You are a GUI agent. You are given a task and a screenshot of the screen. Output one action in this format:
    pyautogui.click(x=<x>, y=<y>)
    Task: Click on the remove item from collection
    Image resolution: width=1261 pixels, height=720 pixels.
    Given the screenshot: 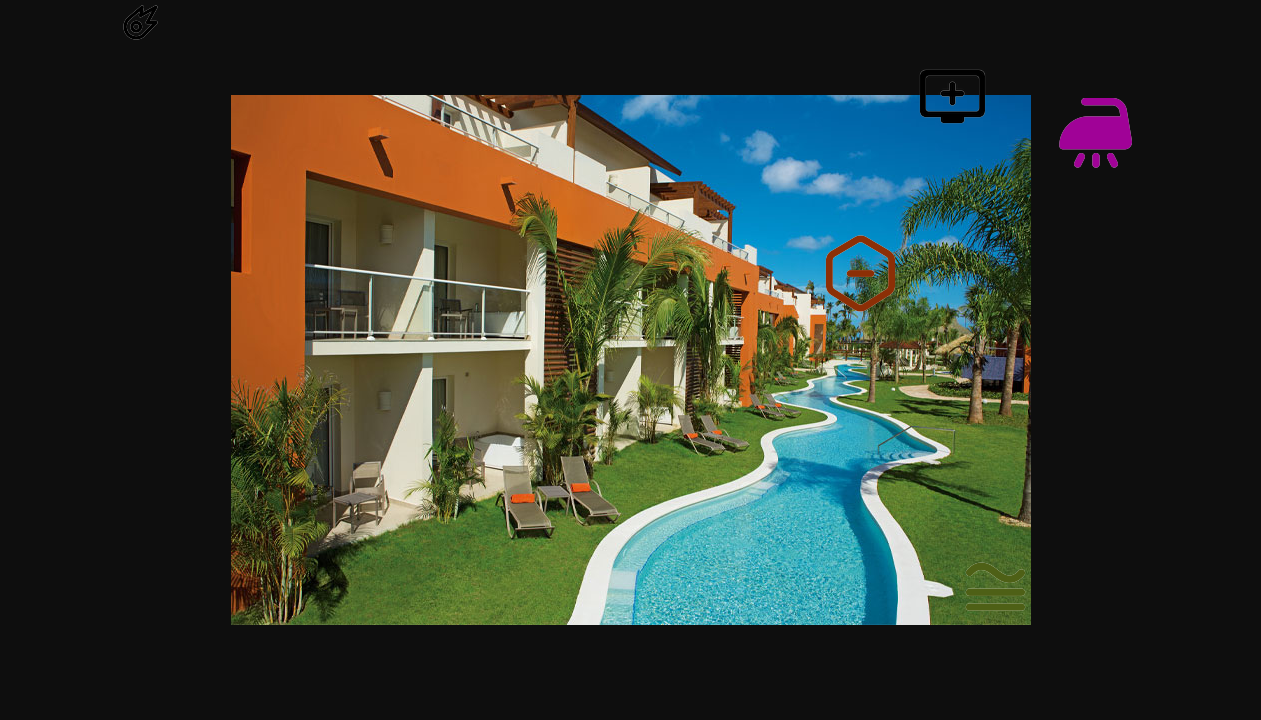 What is the action you would take?
    pyautogui.click(x=860, y=273)
    